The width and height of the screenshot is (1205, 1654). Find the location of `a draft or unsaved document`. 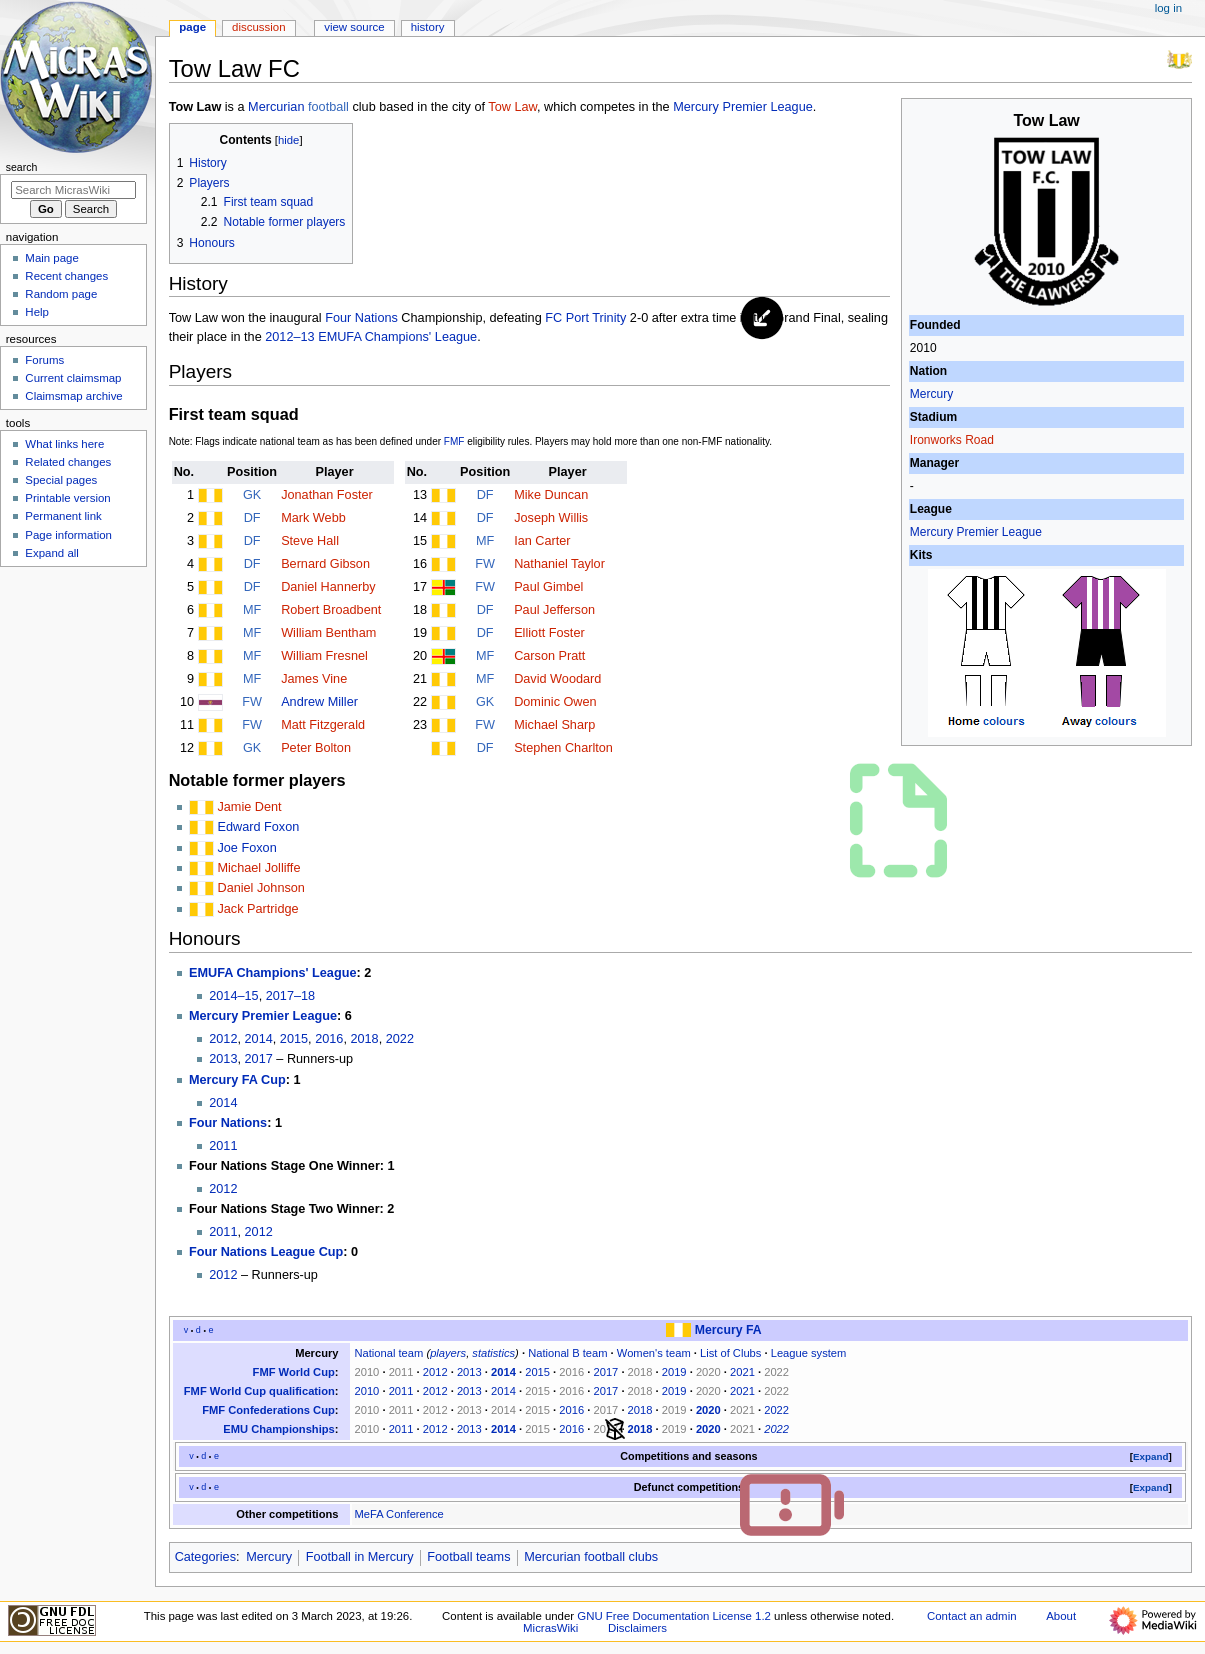

a draft or unsaved document is located at coordinates (898, 820).